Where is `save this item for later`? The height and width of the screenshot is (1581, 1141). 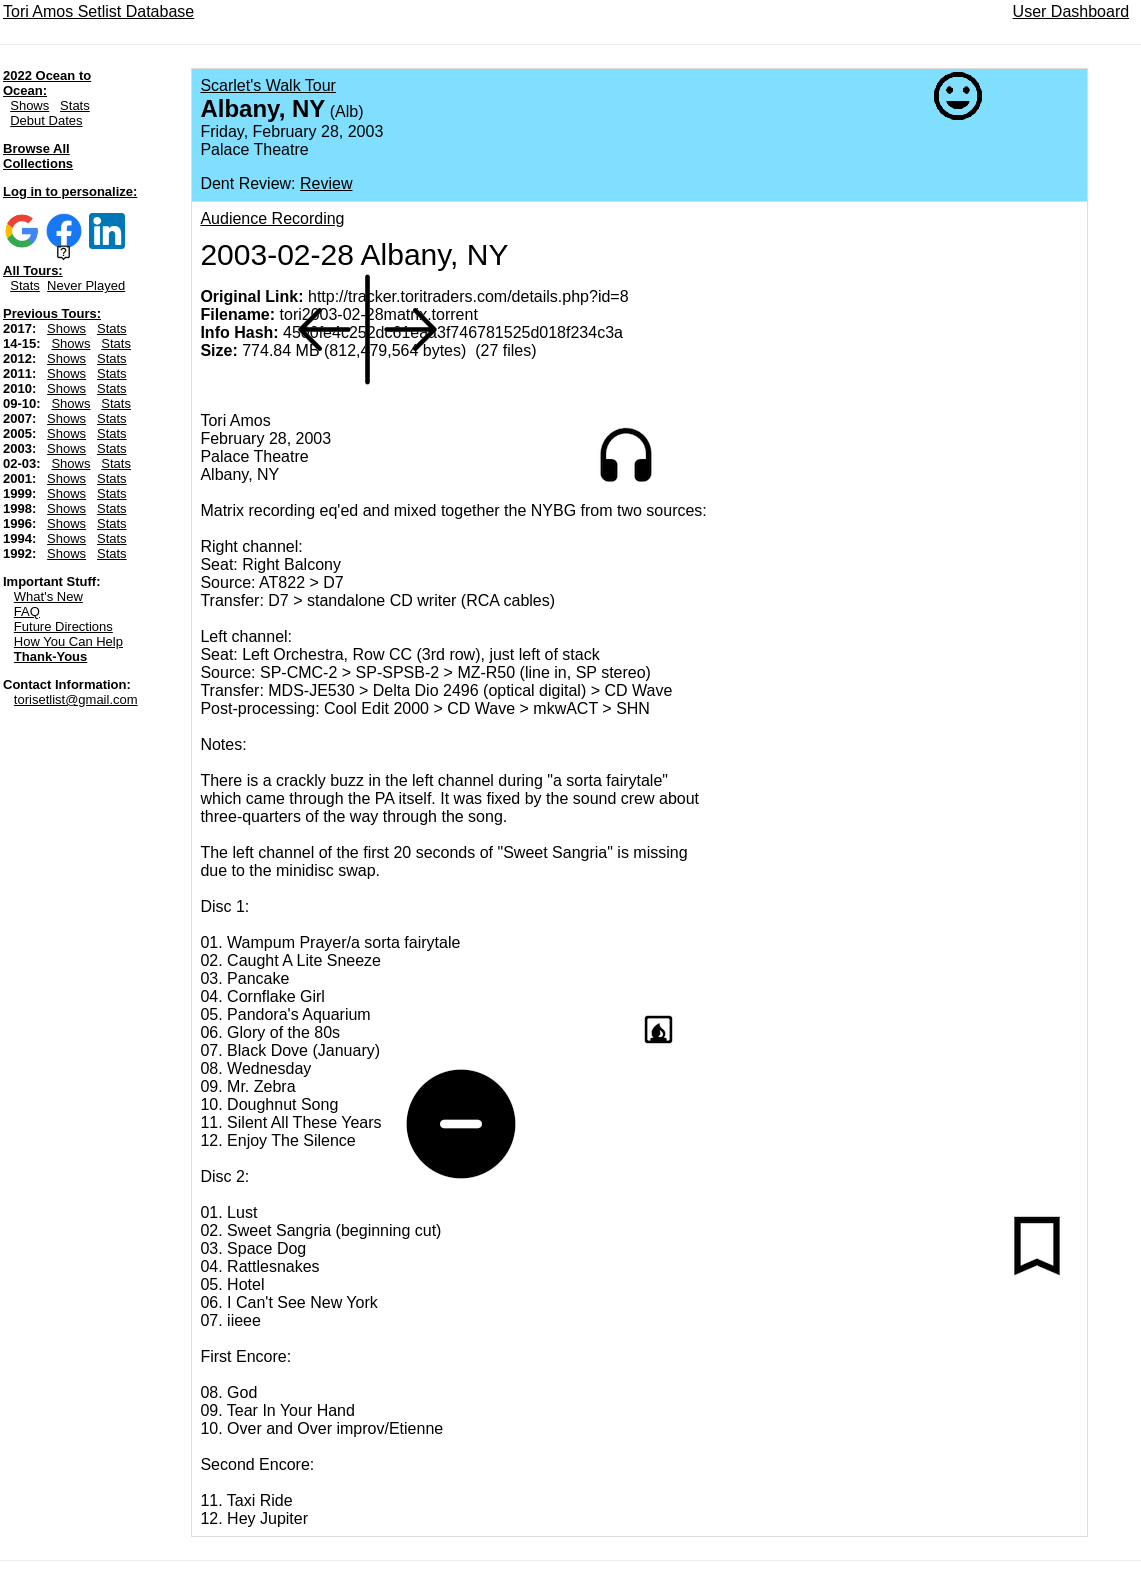
save this item for later is located at coordinates (1037, 1246).